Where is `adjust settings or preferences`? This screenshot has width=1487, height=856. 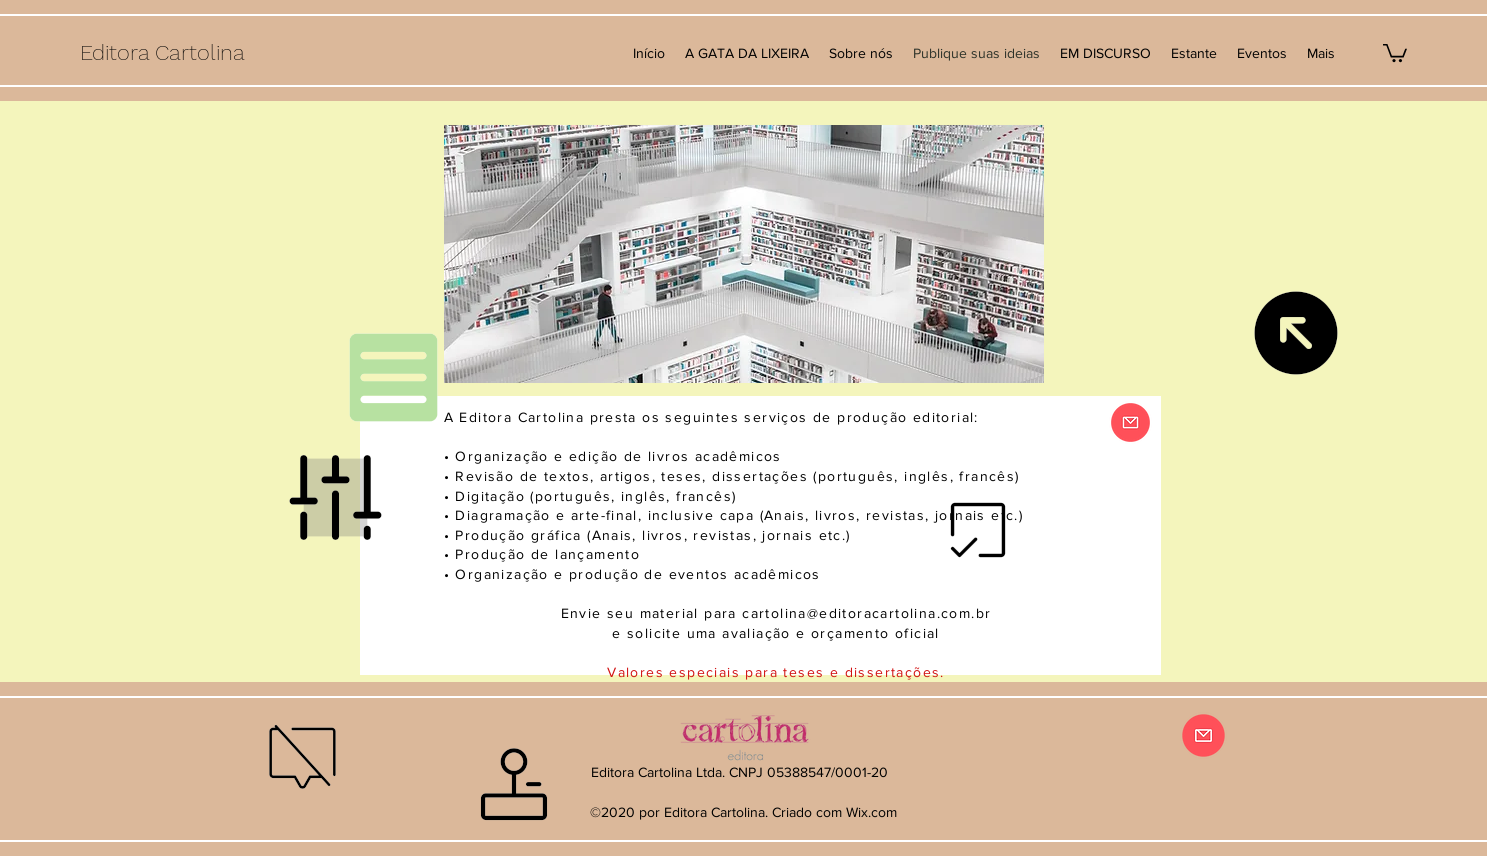 adjust settings or preferences is located at coordinates (335, 497).